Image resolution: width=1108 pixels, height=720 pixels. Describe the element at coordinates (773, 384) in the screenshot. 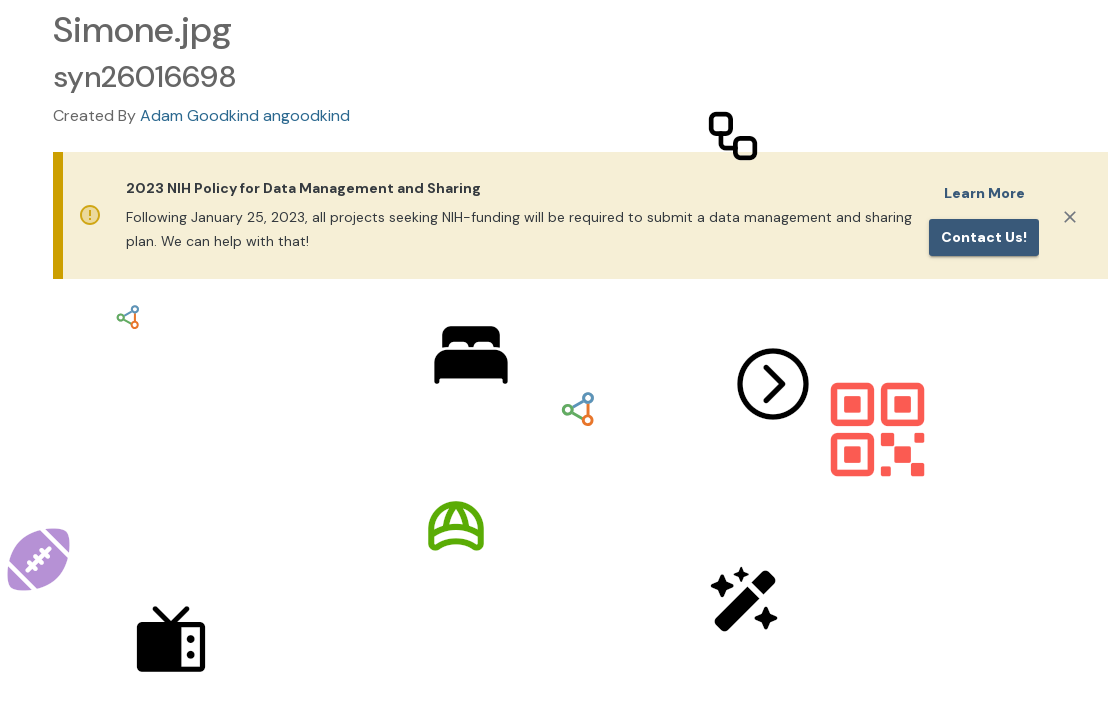

I see `navigate to the next item or screen` at that location.